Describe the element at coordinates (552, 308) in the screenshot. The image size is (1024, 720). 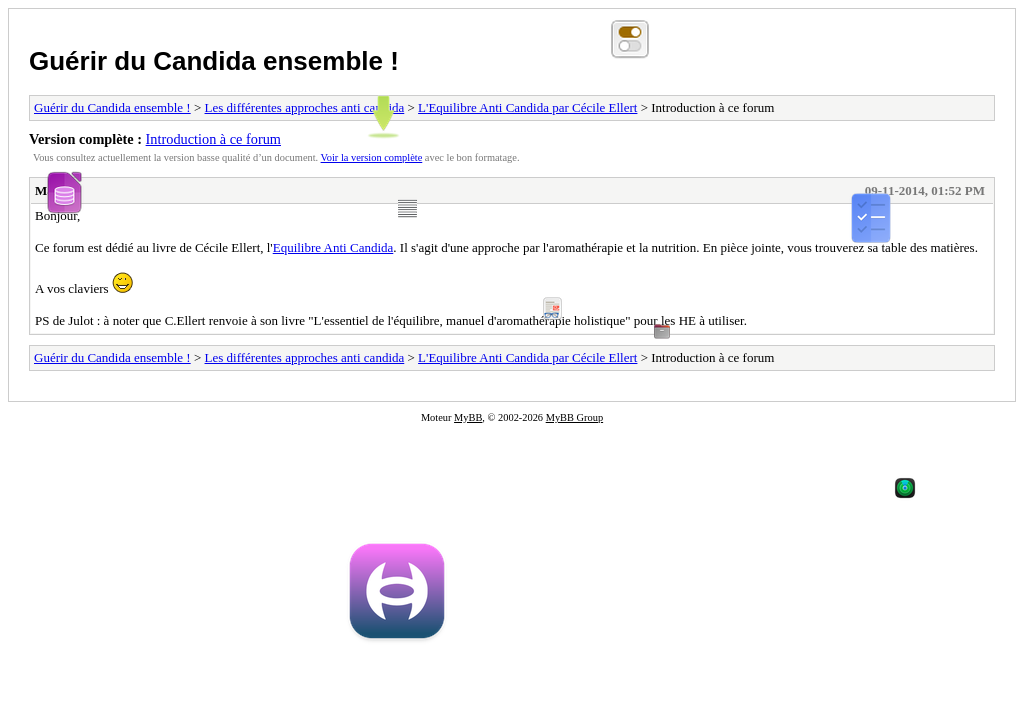
I see `open evince document viewer` at that location.